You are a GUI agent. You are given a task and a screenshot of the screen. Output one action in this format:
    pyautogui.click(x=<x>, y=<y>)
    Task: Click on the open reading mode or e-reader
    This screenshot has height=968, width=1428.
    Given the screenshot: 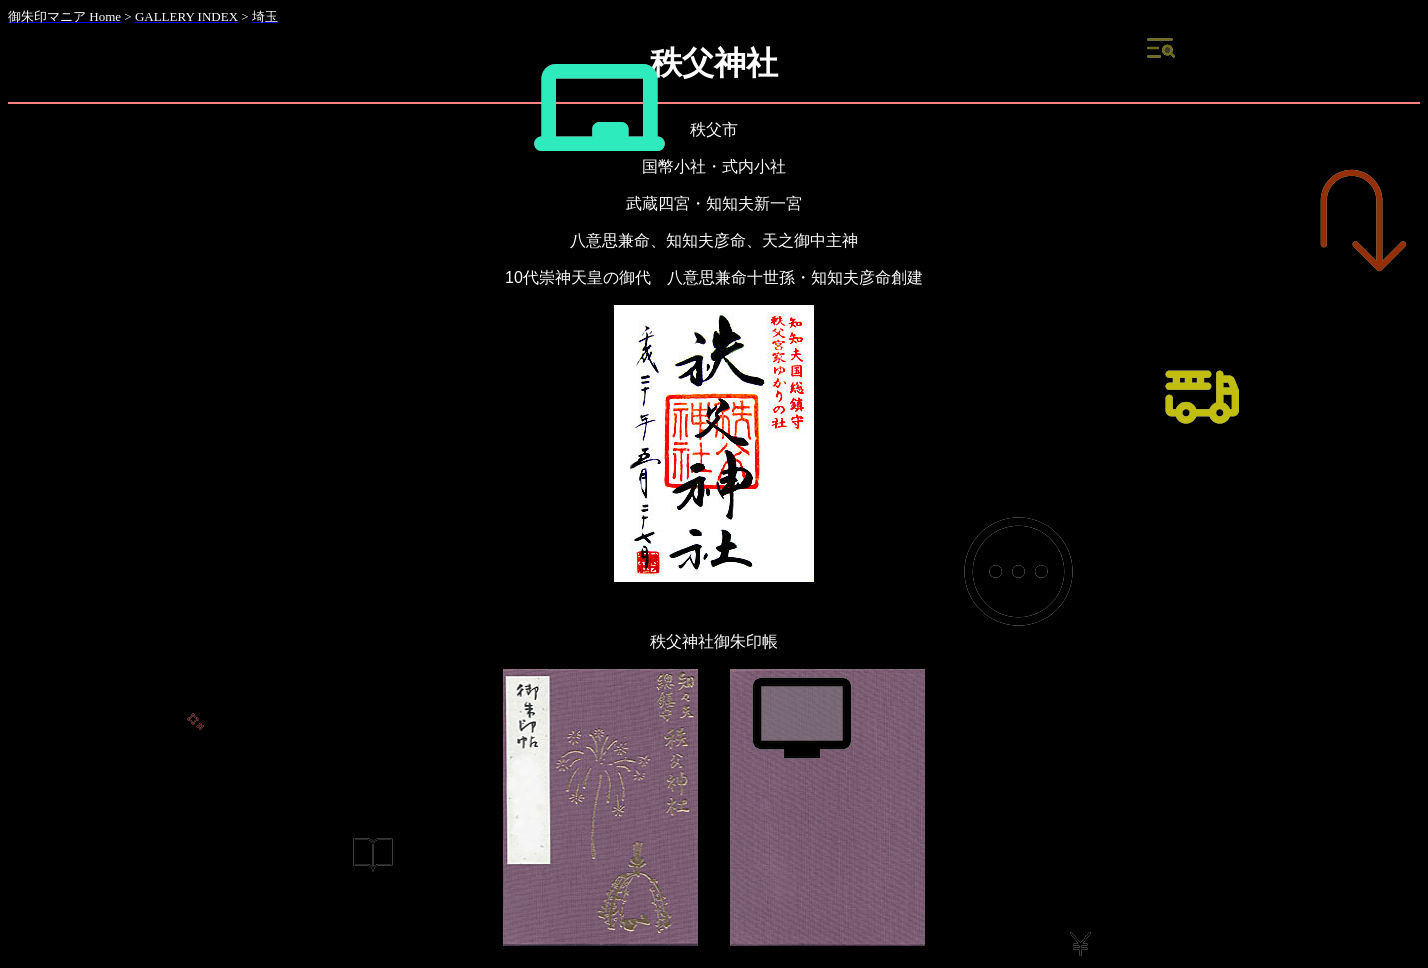 What is the action you would take?
    pyautogui.click(x=373, y=852)
    